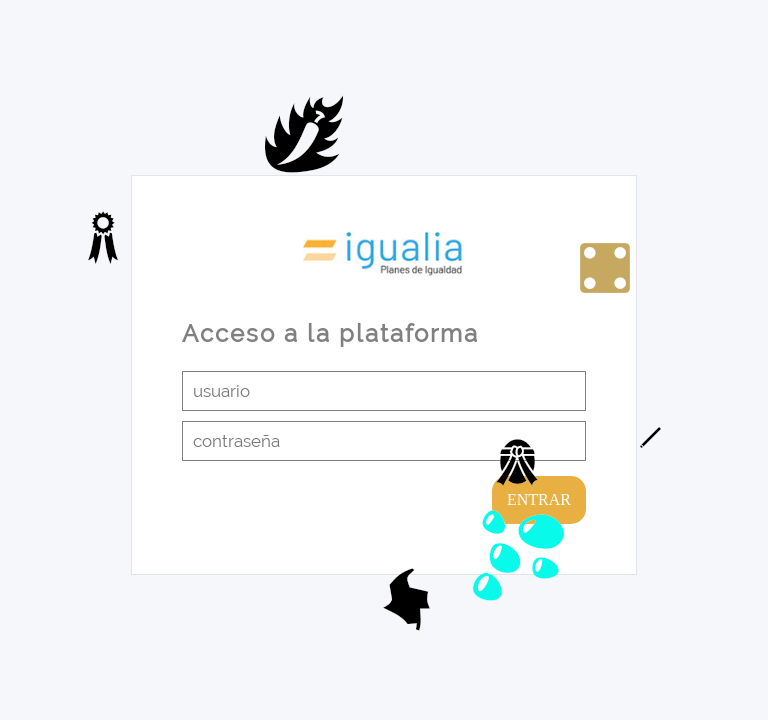 The image size is (768, 720). I want to click on roll the dice or randomize, so click(605, 268).